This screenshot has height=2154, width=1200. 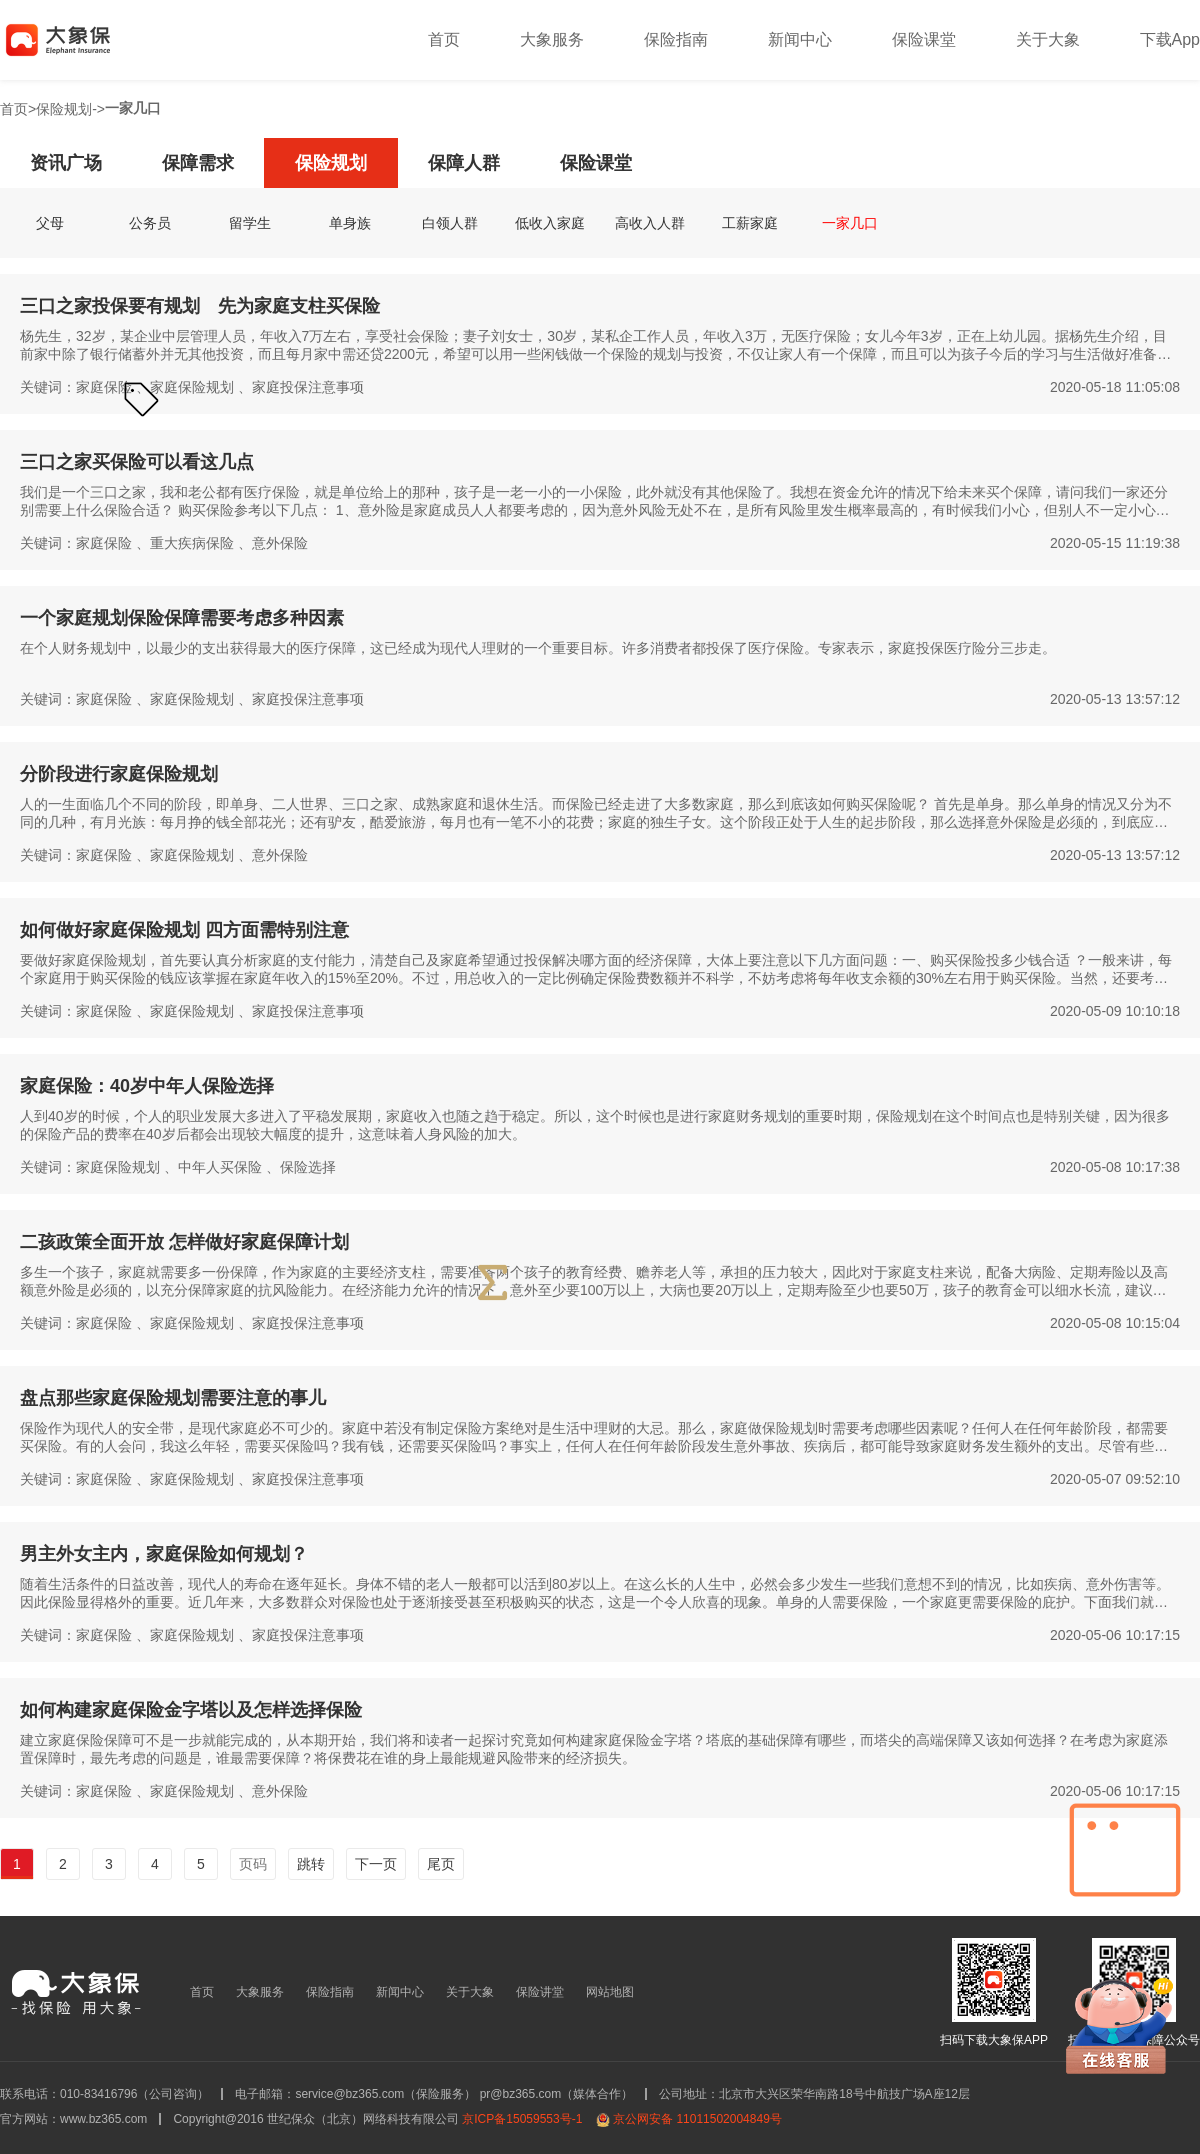 I want to click on add or manage tags, so click(x=139, y=397).